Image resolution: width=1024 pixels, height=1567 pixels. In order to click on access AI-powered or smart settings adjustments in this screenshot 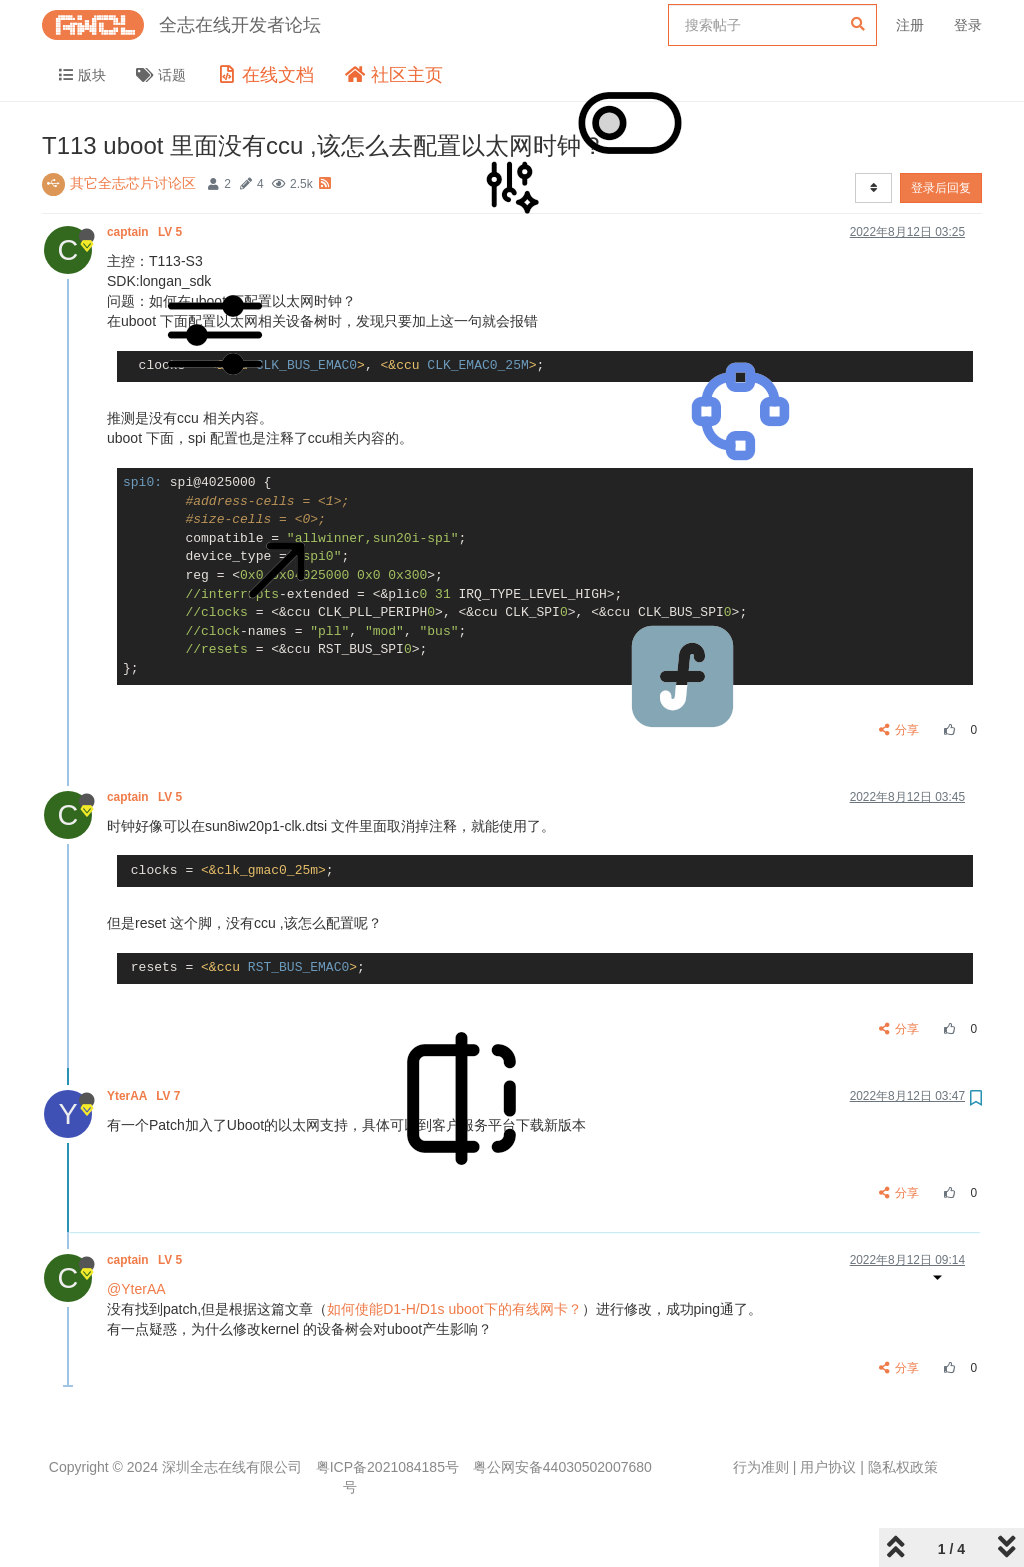, I will do `click(509, 184)`.